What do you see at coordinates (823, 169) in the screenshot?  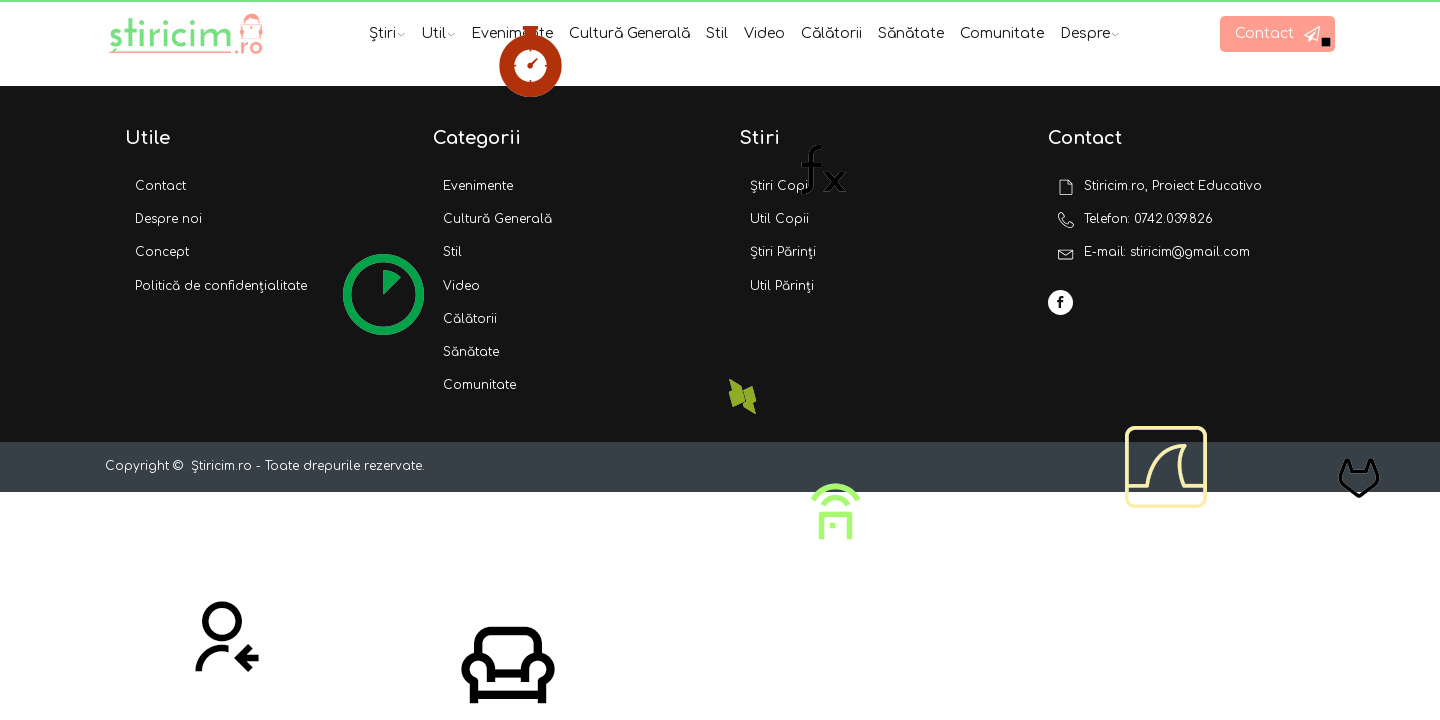 I see `insert a mathematical formula or equation` at bounding box center [823, 169].